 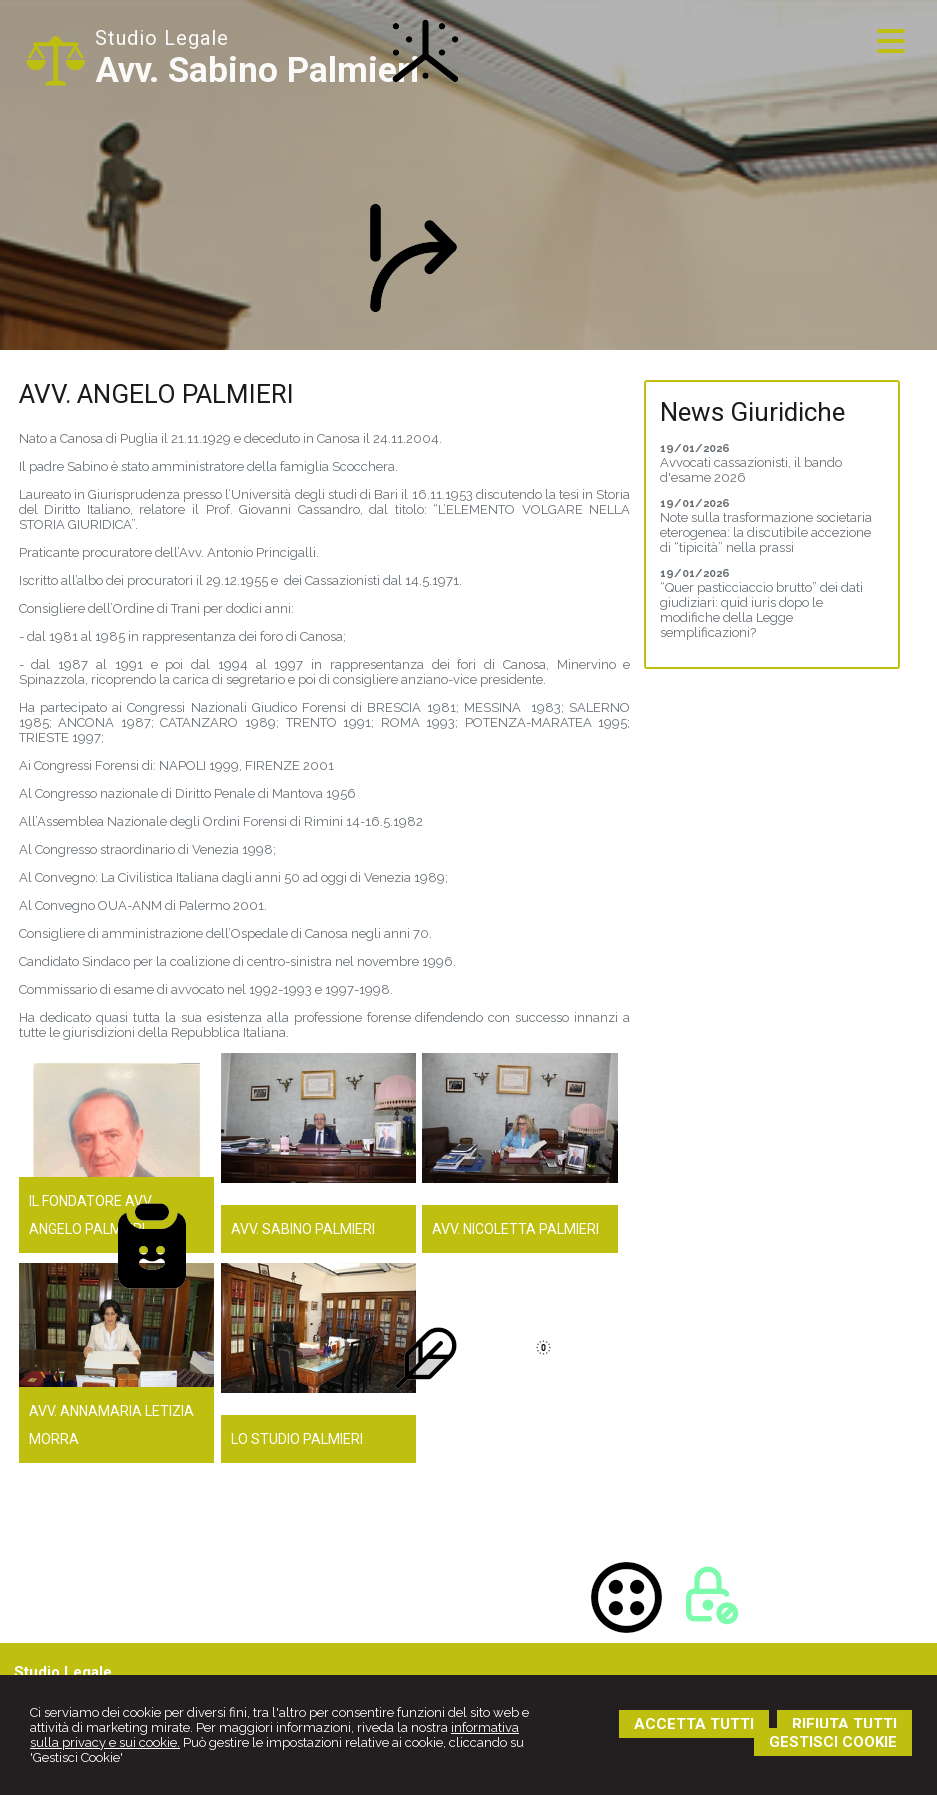 What do you see at coordinates (543, 1347) in the screenshot?
I see `indicates a loading or processing state` at bounding box center [543, 1347].